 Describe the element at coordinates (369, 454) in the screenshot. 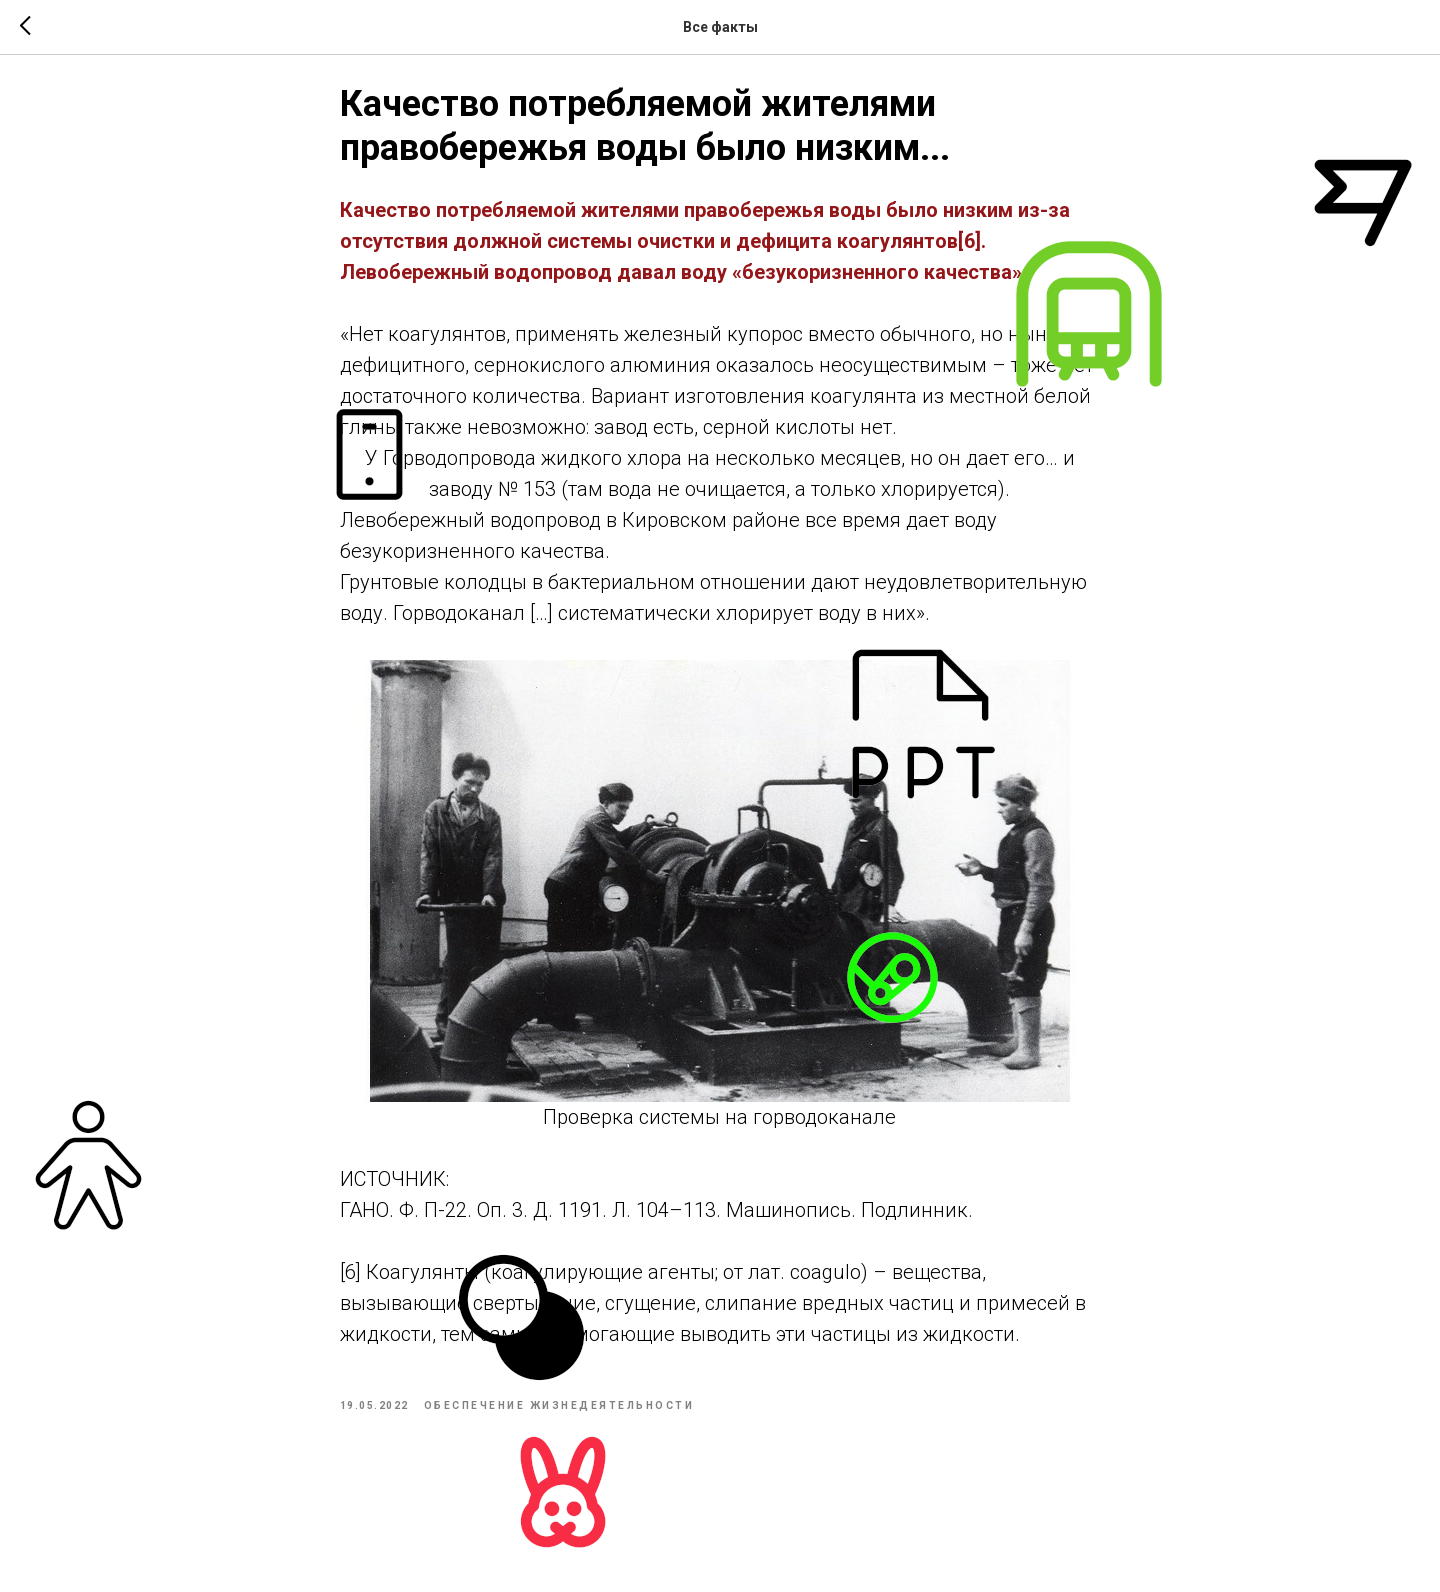

I see `view mobile device settings` at that location.